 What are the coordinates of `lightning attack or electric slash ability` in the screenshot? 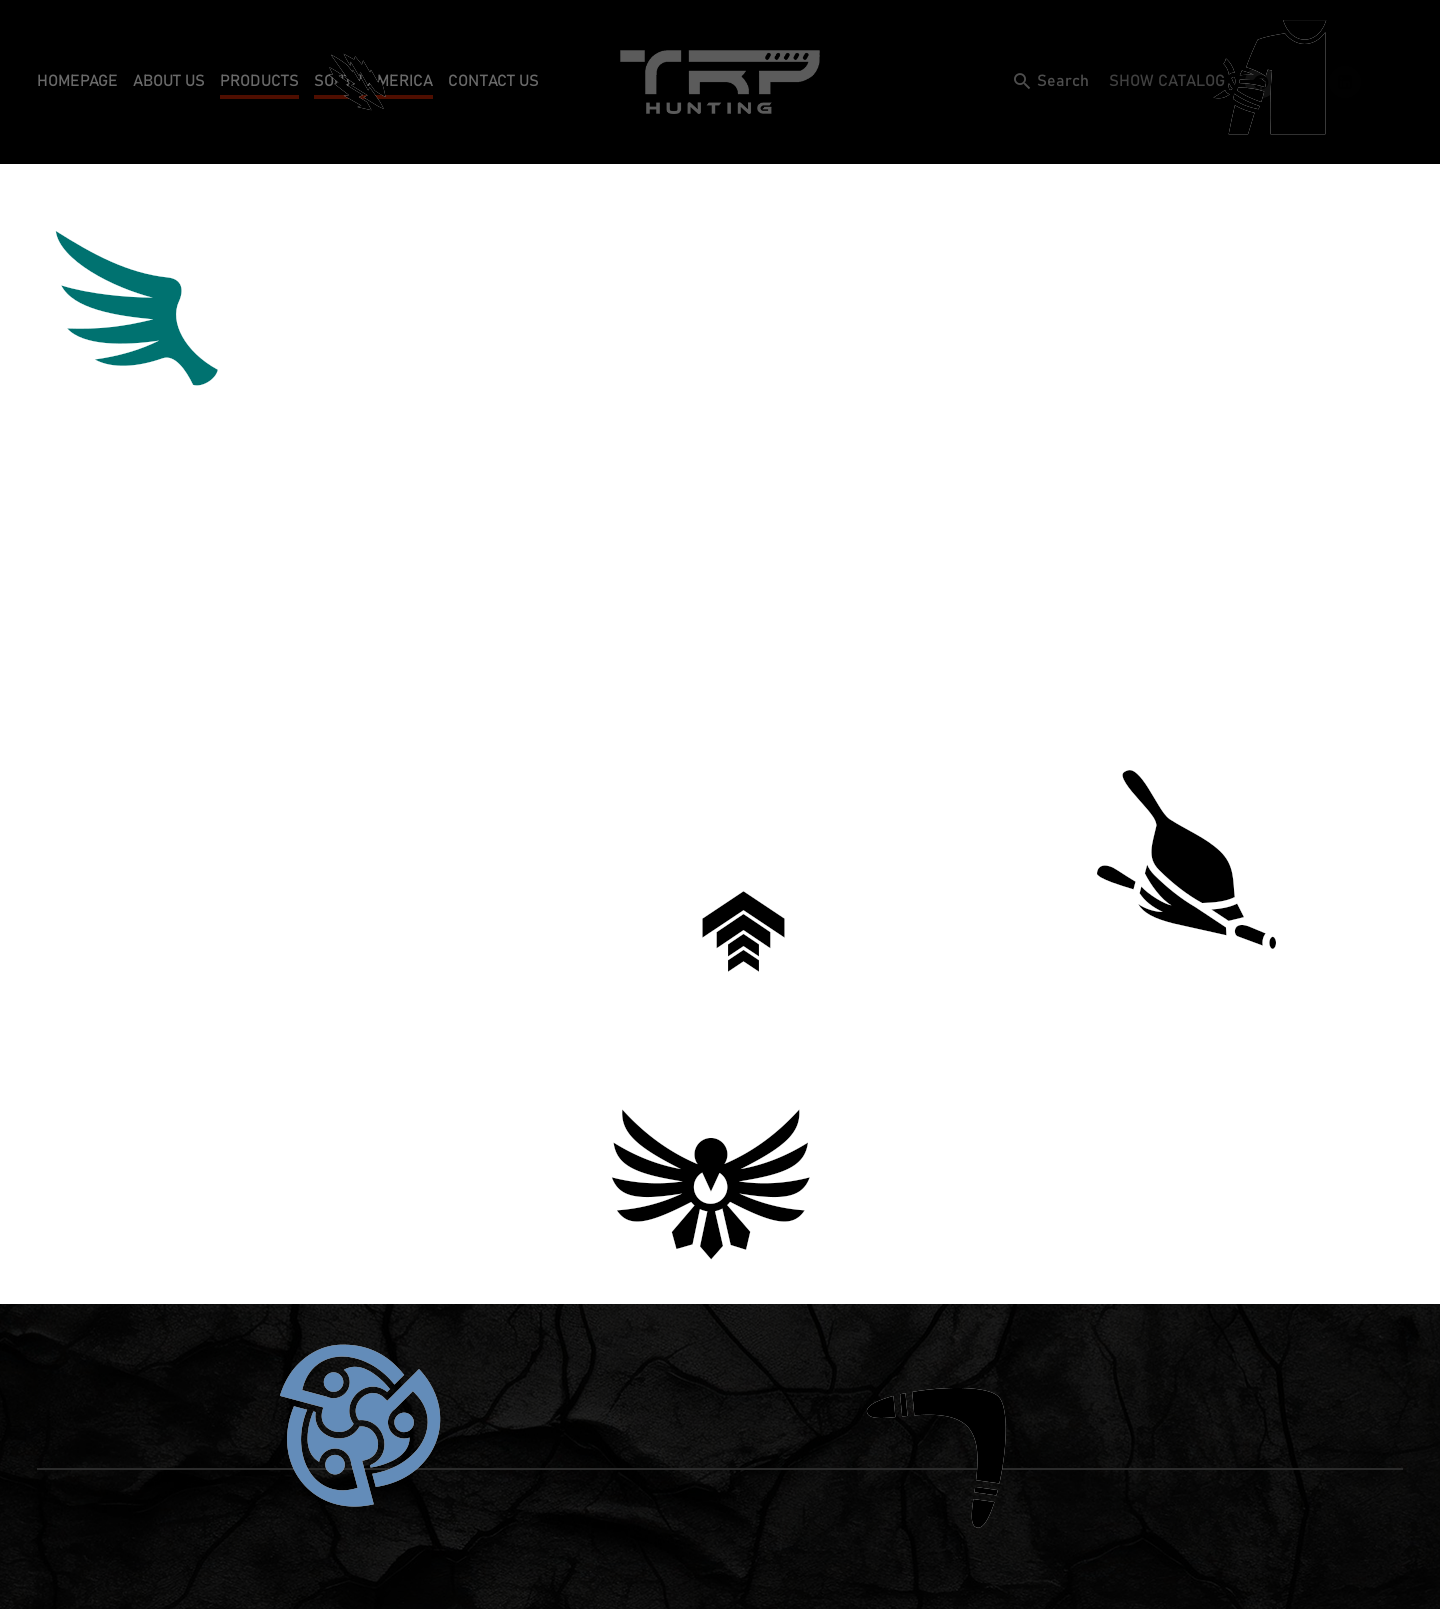 It's located at (357, 81).